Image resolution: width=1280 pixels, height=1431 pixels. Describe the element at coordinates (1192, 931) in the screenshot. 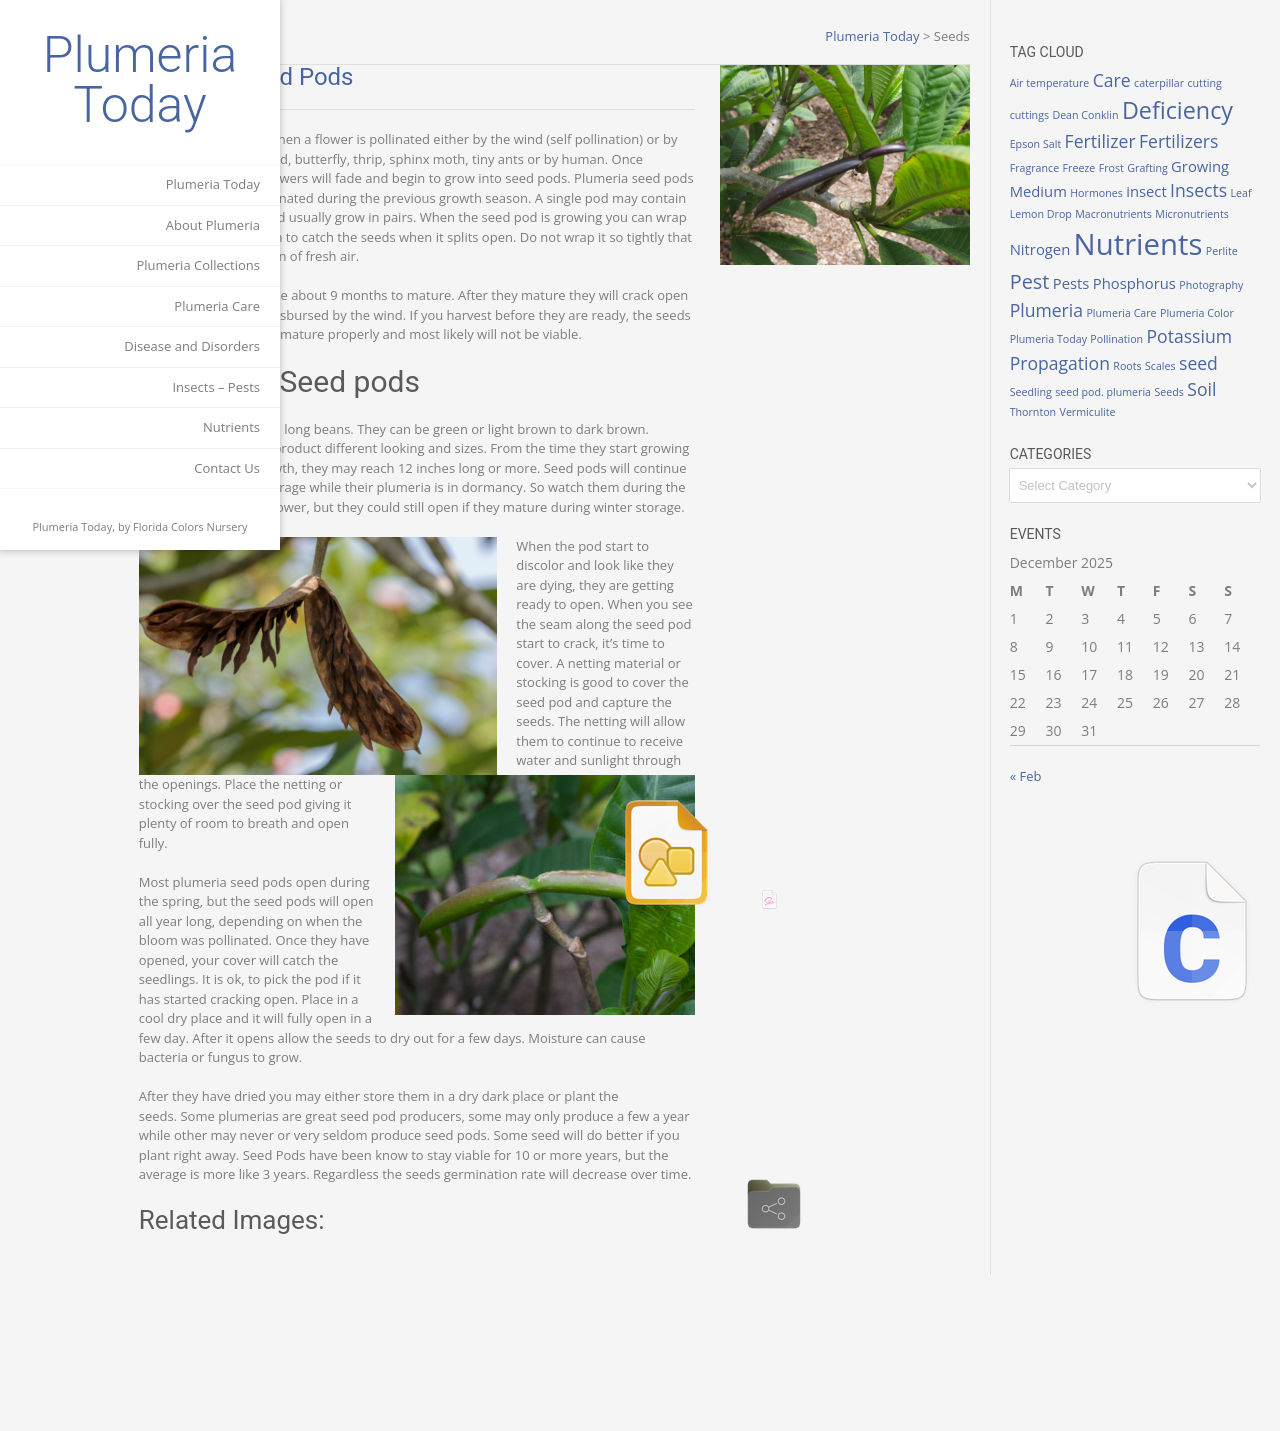

I see `a C programming language source file` at that location.